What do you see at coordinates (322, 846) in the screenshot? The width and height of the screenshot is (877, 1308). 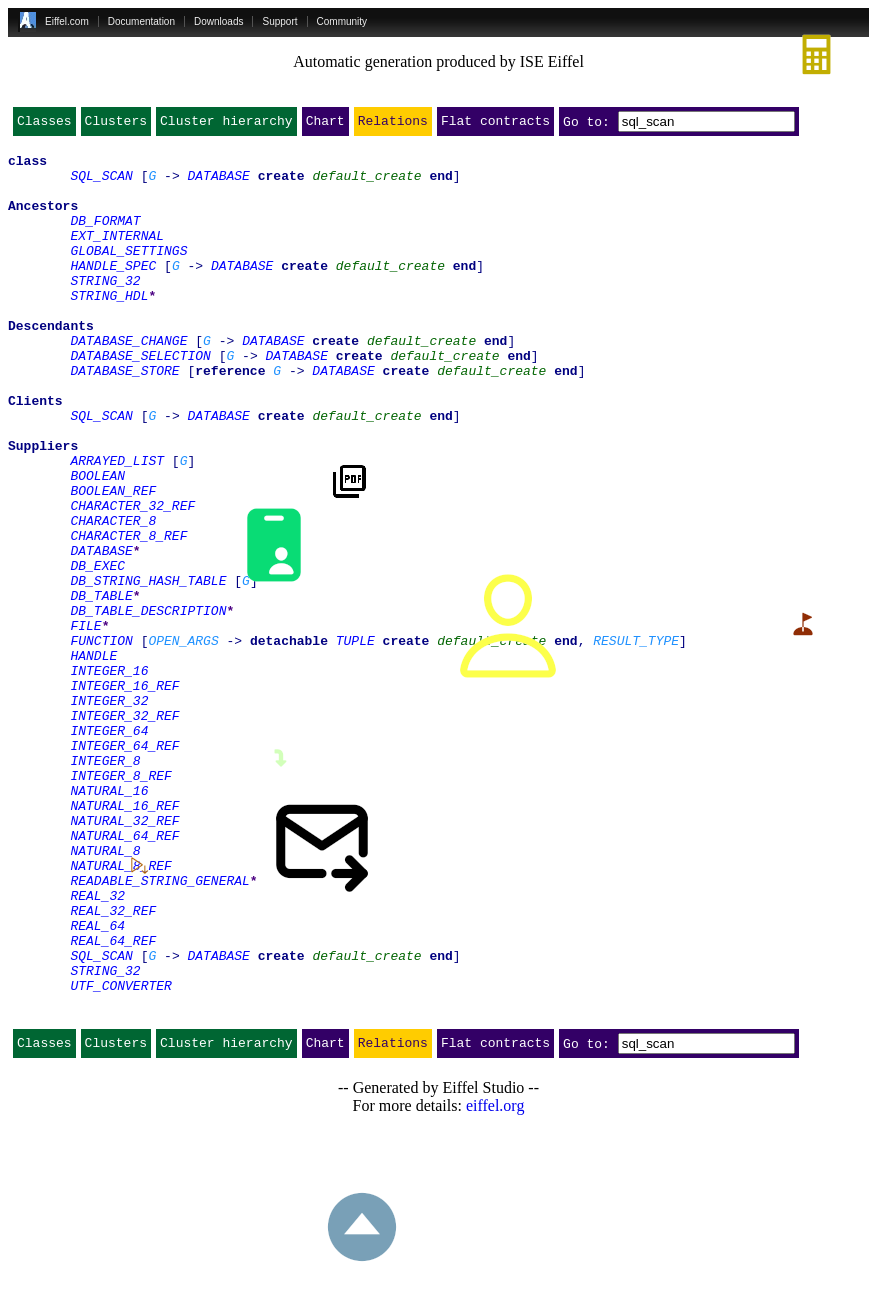 I see `forward this email to another recipient` at bounding box center [322, 846].